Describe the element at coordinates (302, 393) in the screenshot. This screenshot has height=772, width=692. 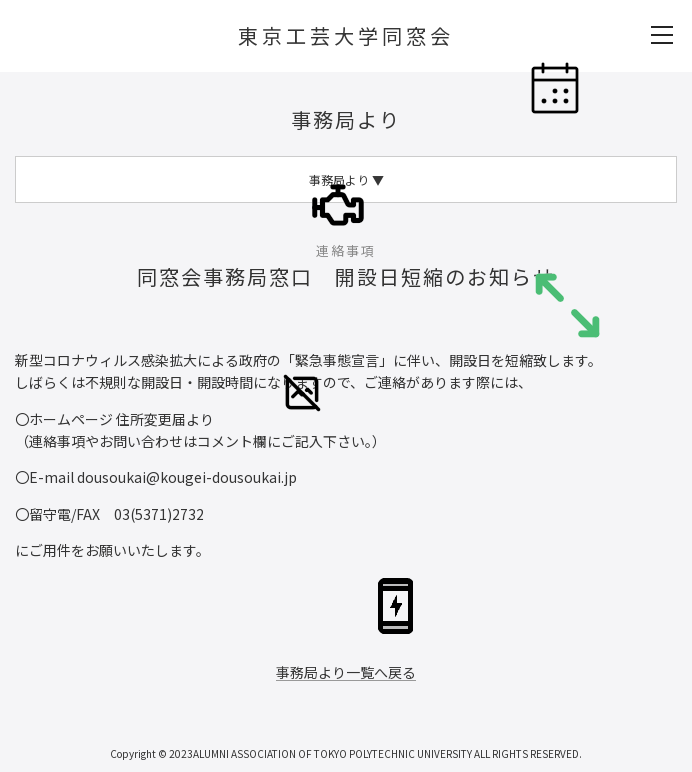
I see `disable graph or chart view` at that location.